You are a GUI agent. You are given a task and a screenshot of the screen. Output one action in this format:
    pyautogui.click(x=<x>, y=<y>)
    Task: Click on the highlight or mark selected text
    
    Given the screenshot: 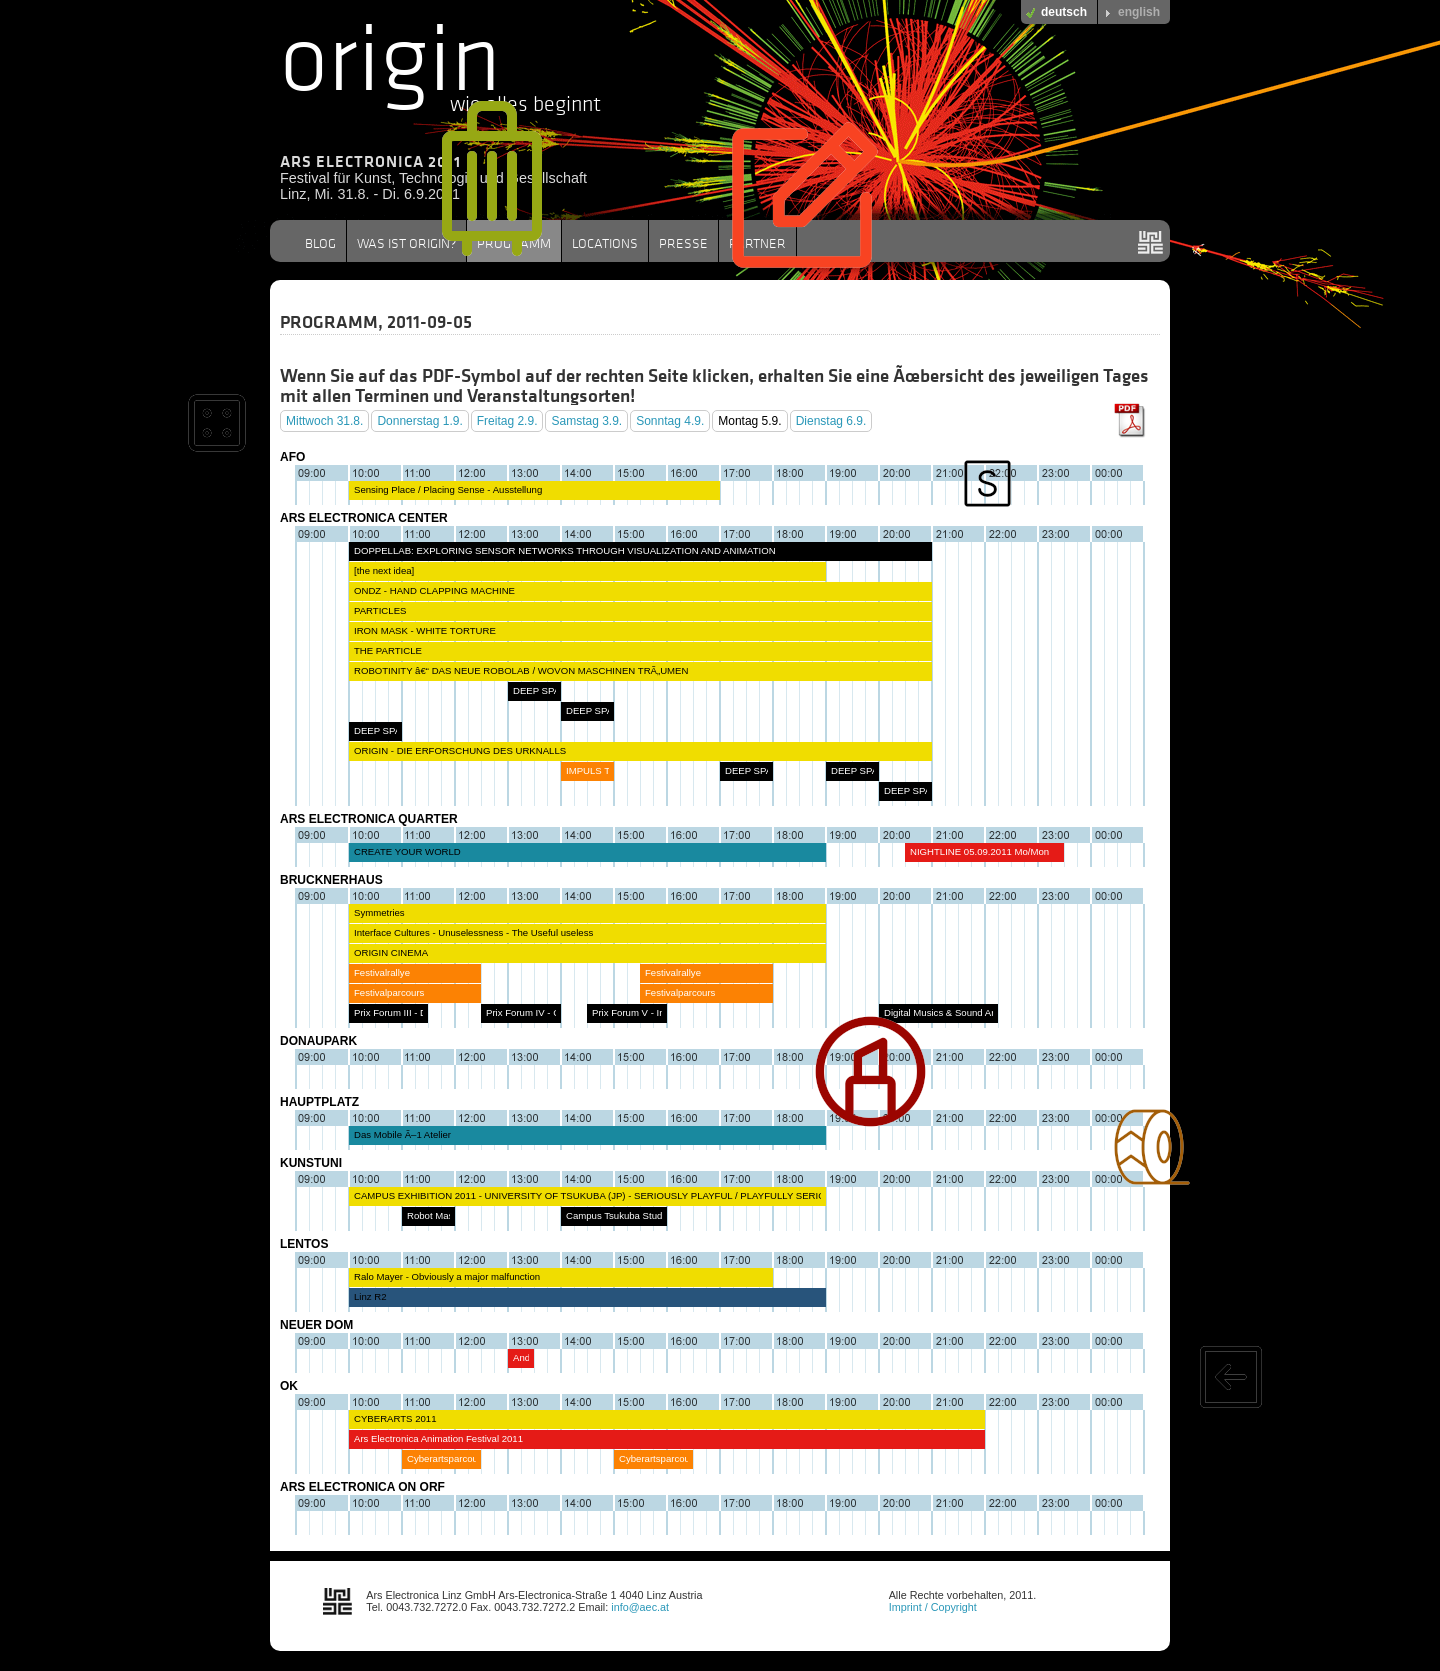 What is the action you would take?
    pyautogui.click(x=870, y=1071)
    